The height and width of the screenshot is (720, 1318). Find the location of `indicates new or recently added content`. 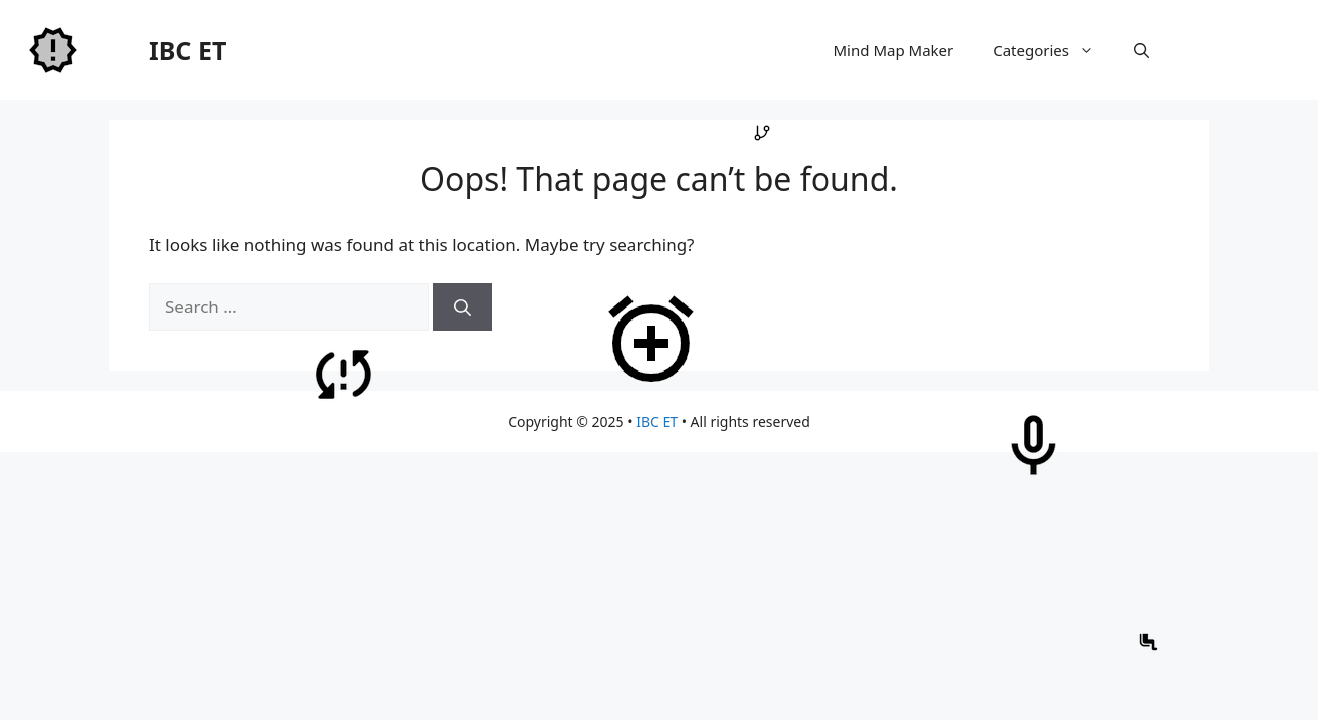

indicates new or recently added content is located at coordinates (53, 50).